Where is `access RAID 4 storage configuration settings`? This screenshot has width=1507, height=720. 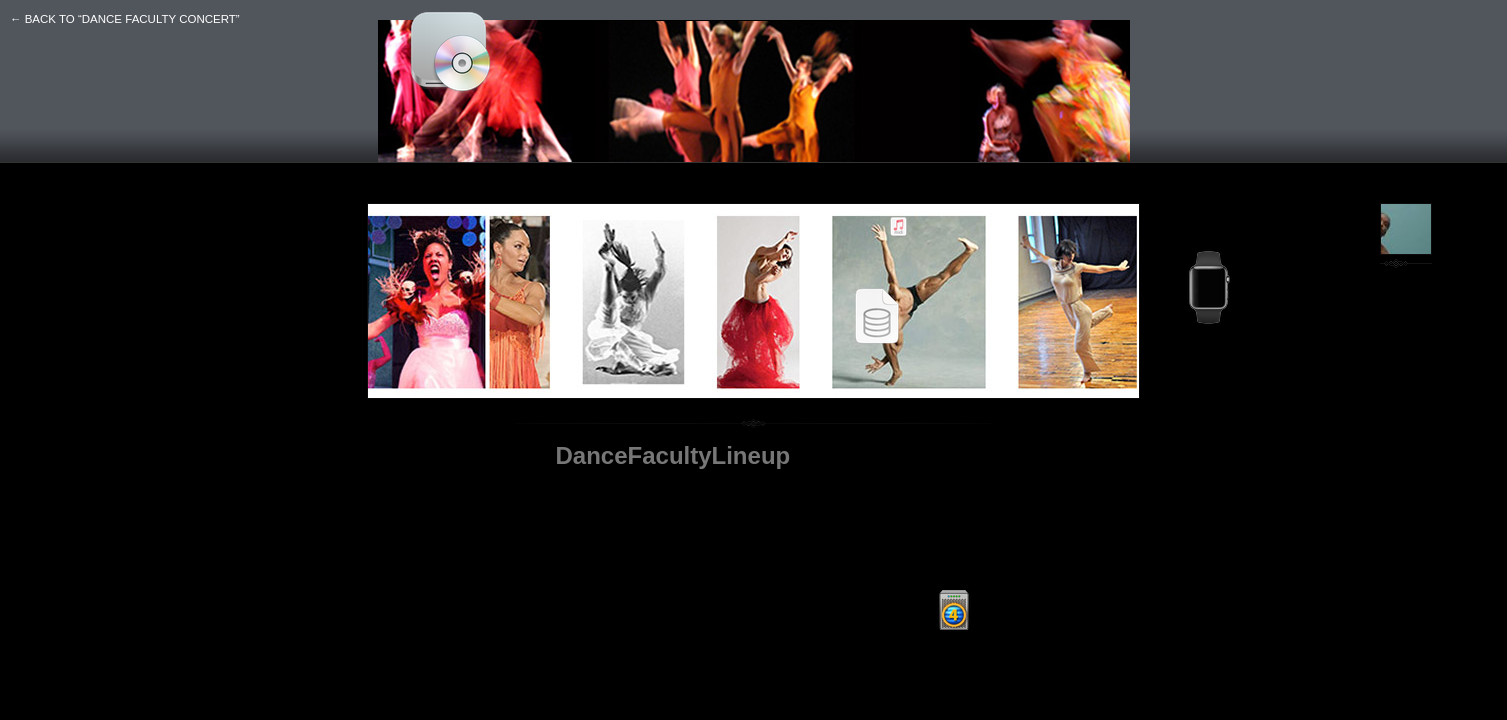
access RAID 4 storage configuration settings is located at coordinates (954, 610).